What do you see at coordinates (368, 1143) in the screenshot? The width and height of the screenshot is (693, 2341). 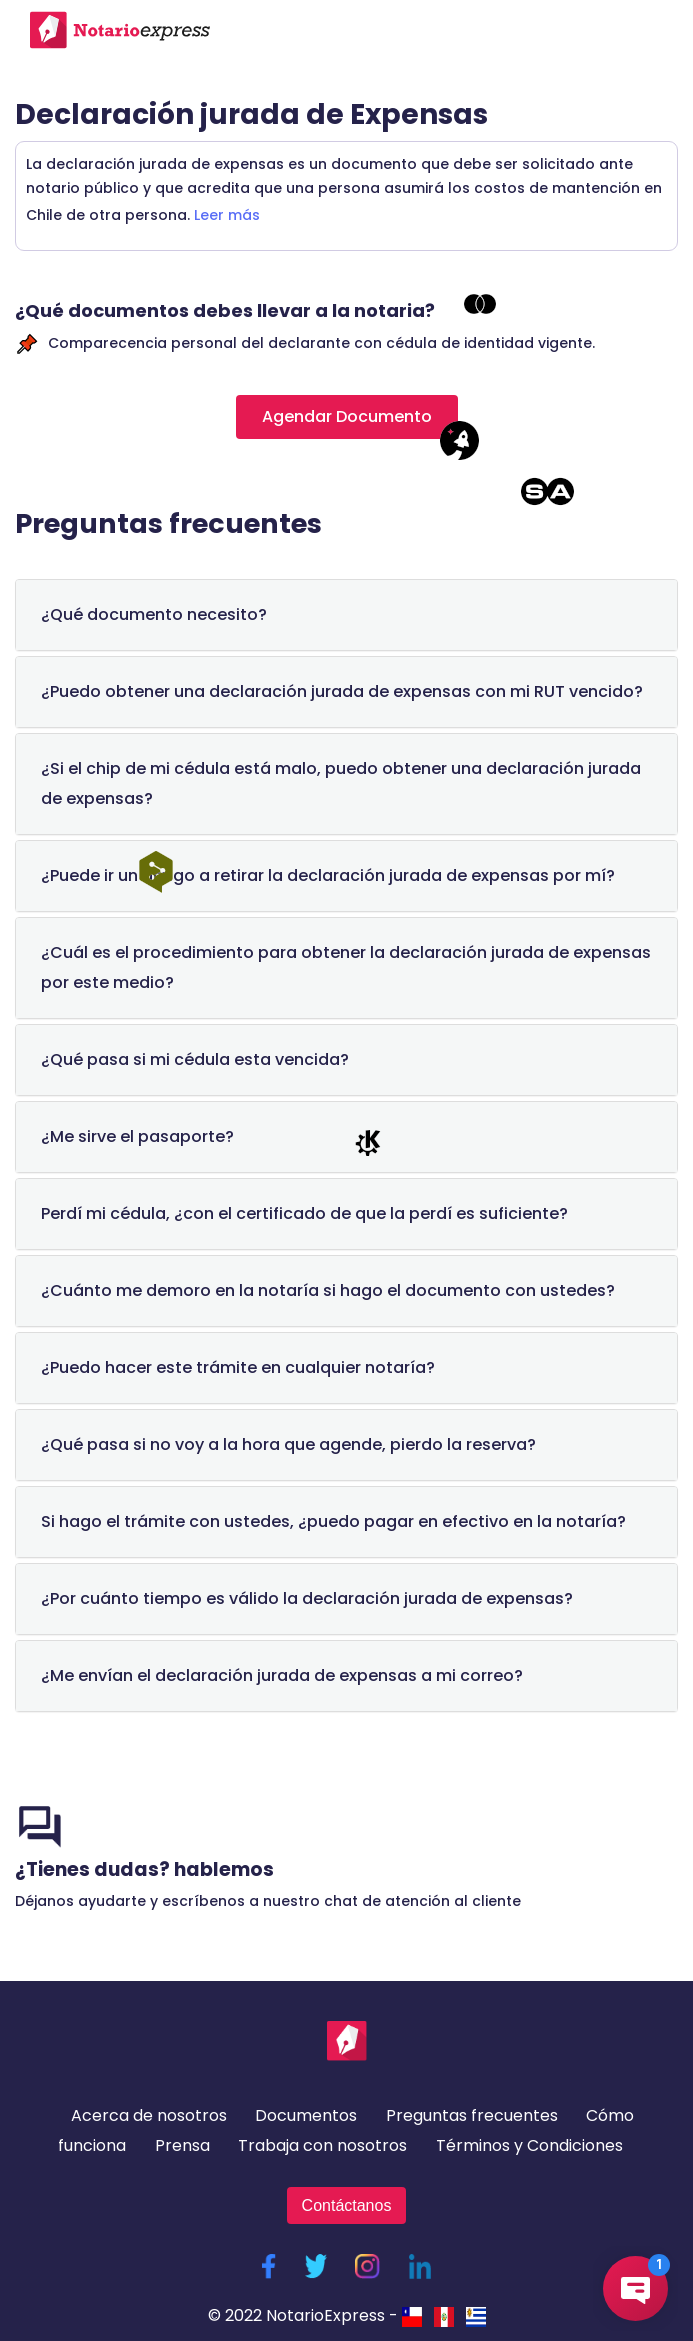 I see `open KDE desktop environment settings` at bounding box center [368, 1143].